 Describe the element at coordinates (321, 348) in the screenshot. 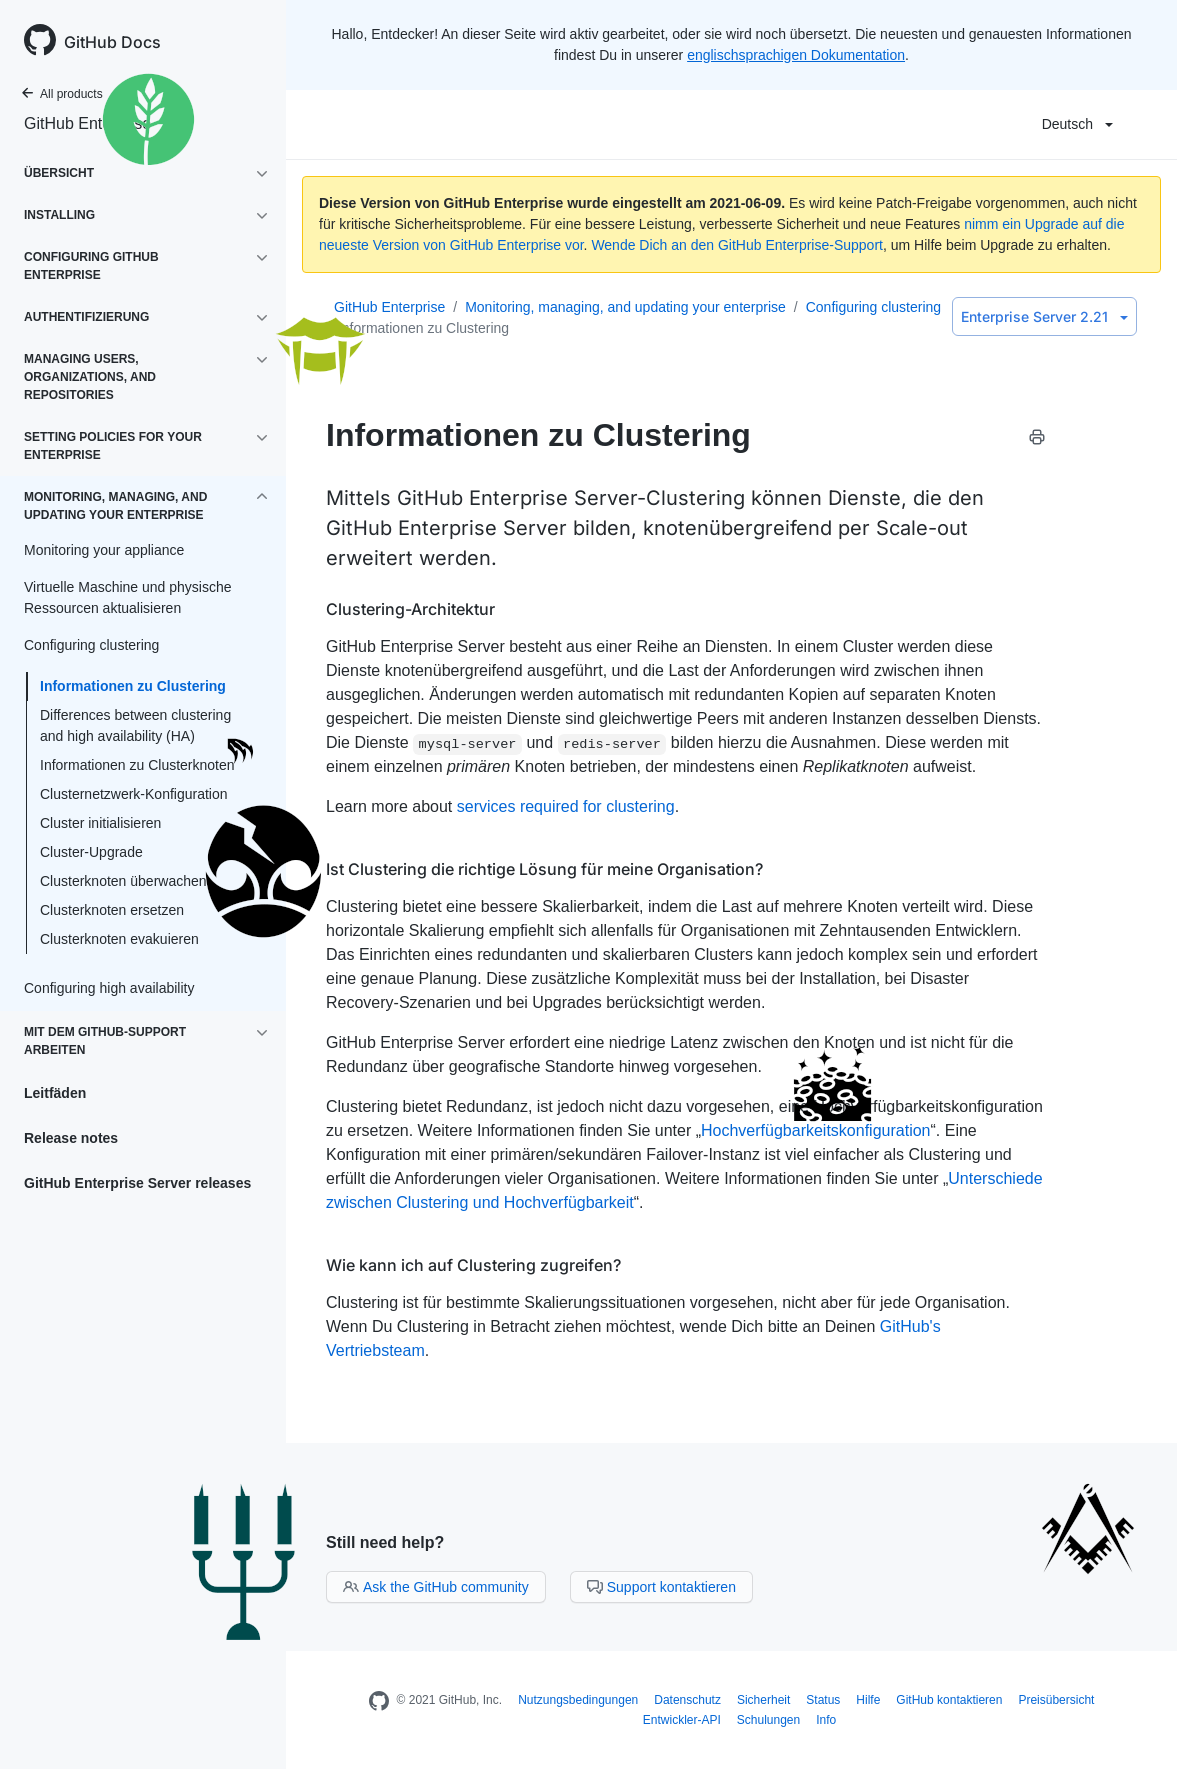

I see `vampire or monster character selection` at that location.